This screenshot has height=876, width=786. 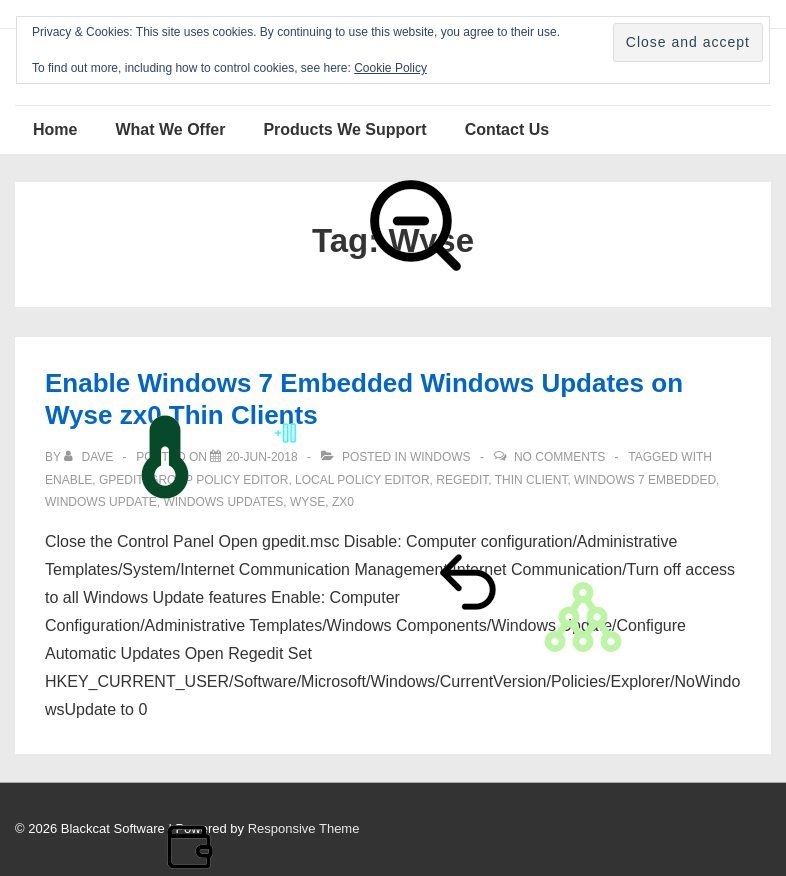 I want to click on indicates moderate temperature level, so click(x=165, y=457).